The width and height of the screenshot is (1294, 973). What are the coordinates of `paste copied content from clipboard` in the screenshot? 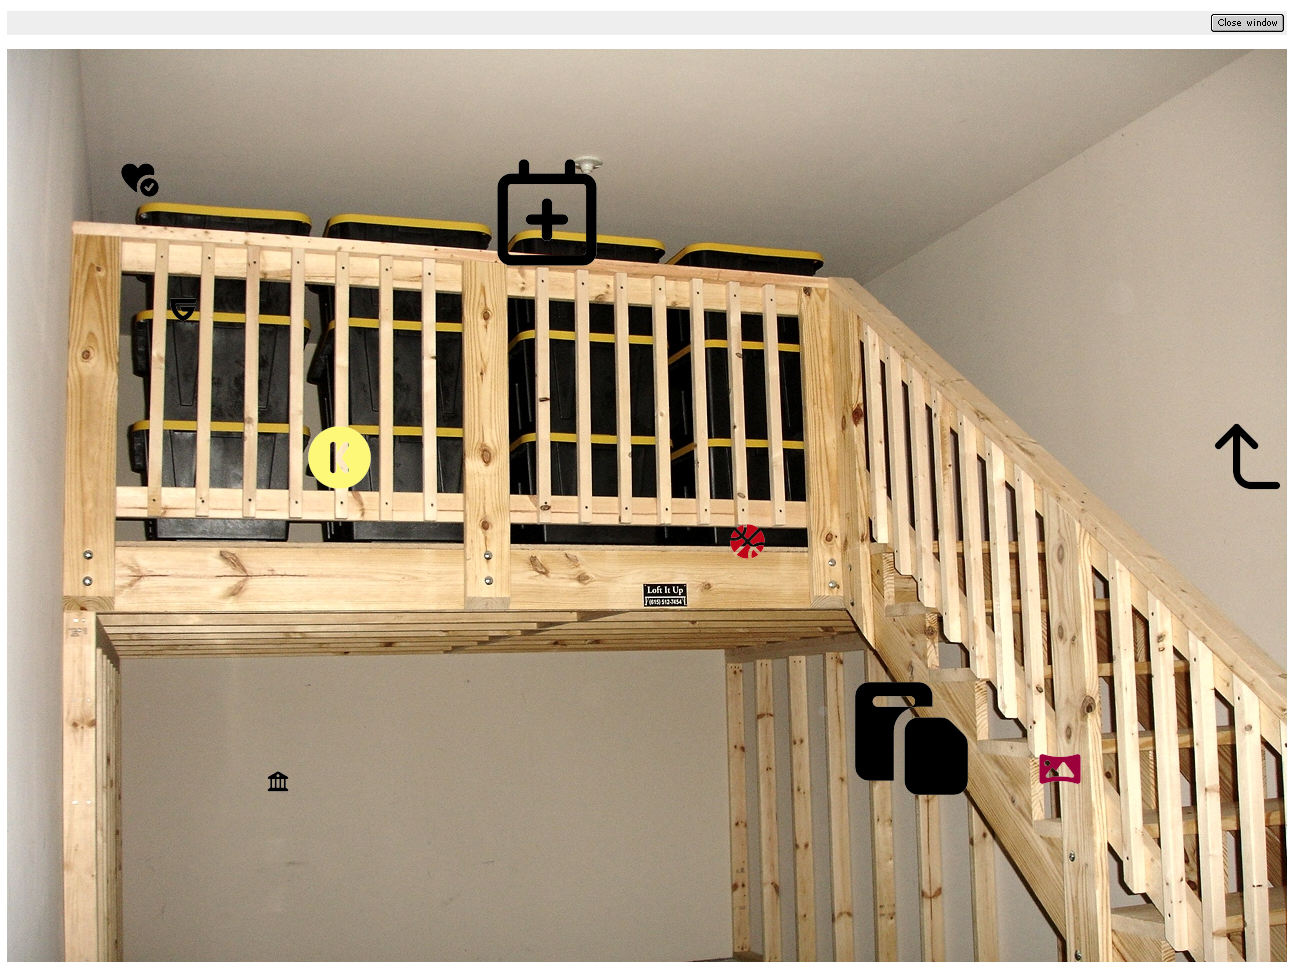 It's located at (911, 738).